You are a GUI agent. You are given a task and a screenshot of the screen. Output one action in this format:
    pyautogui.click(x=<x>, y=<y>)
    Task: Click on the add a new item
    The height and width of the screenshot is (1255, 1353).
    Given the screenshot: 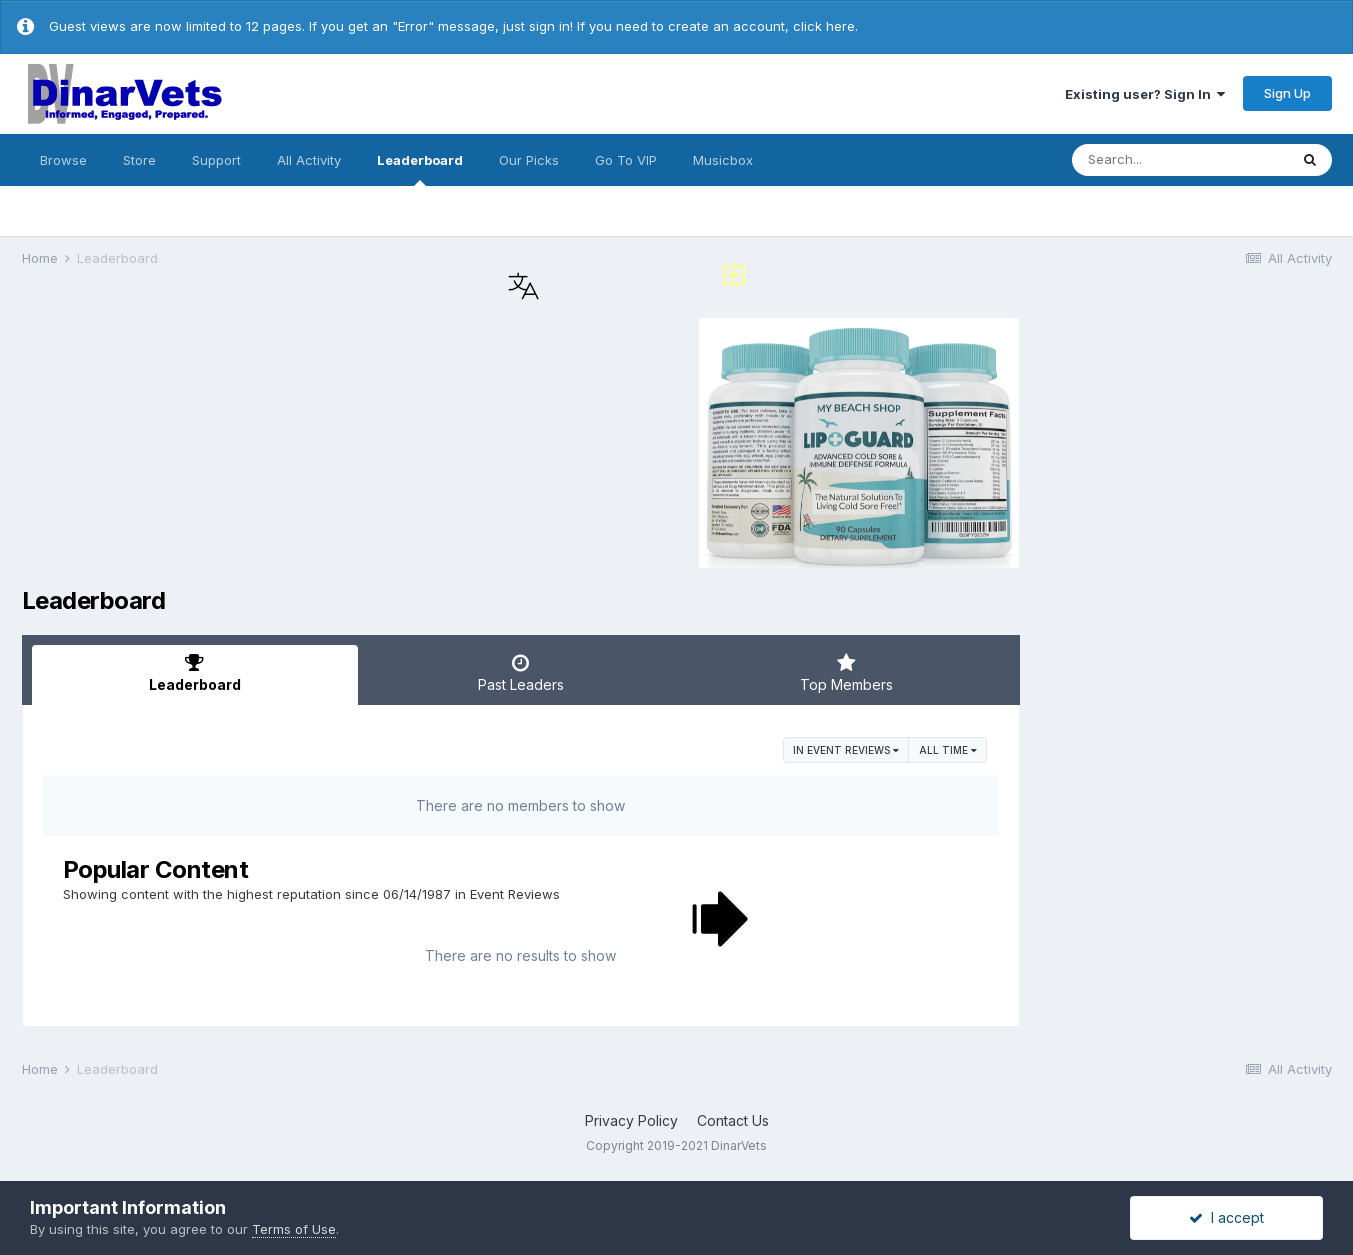 What is the action you would take?
    pyautogui.click(x=734, y=275)
    